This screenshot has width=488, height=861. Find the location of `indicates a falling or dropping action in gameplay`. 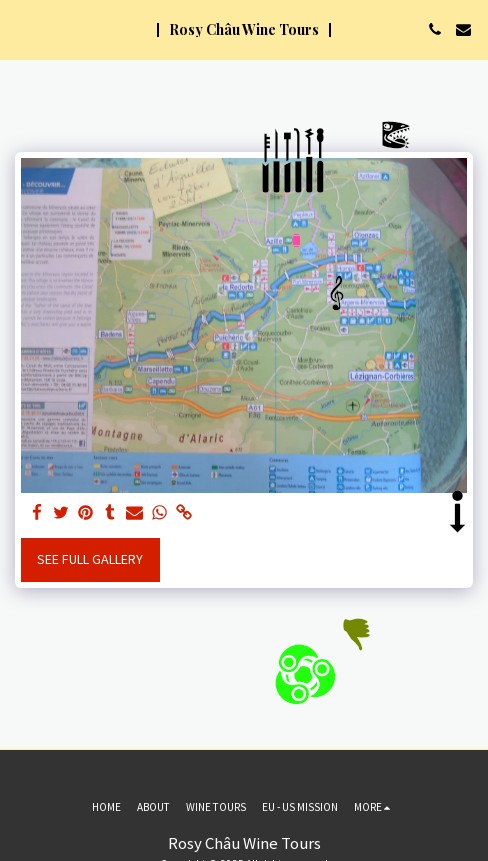

indicates a falling or dropping action in gameplay is located at coordinates (457, 511).